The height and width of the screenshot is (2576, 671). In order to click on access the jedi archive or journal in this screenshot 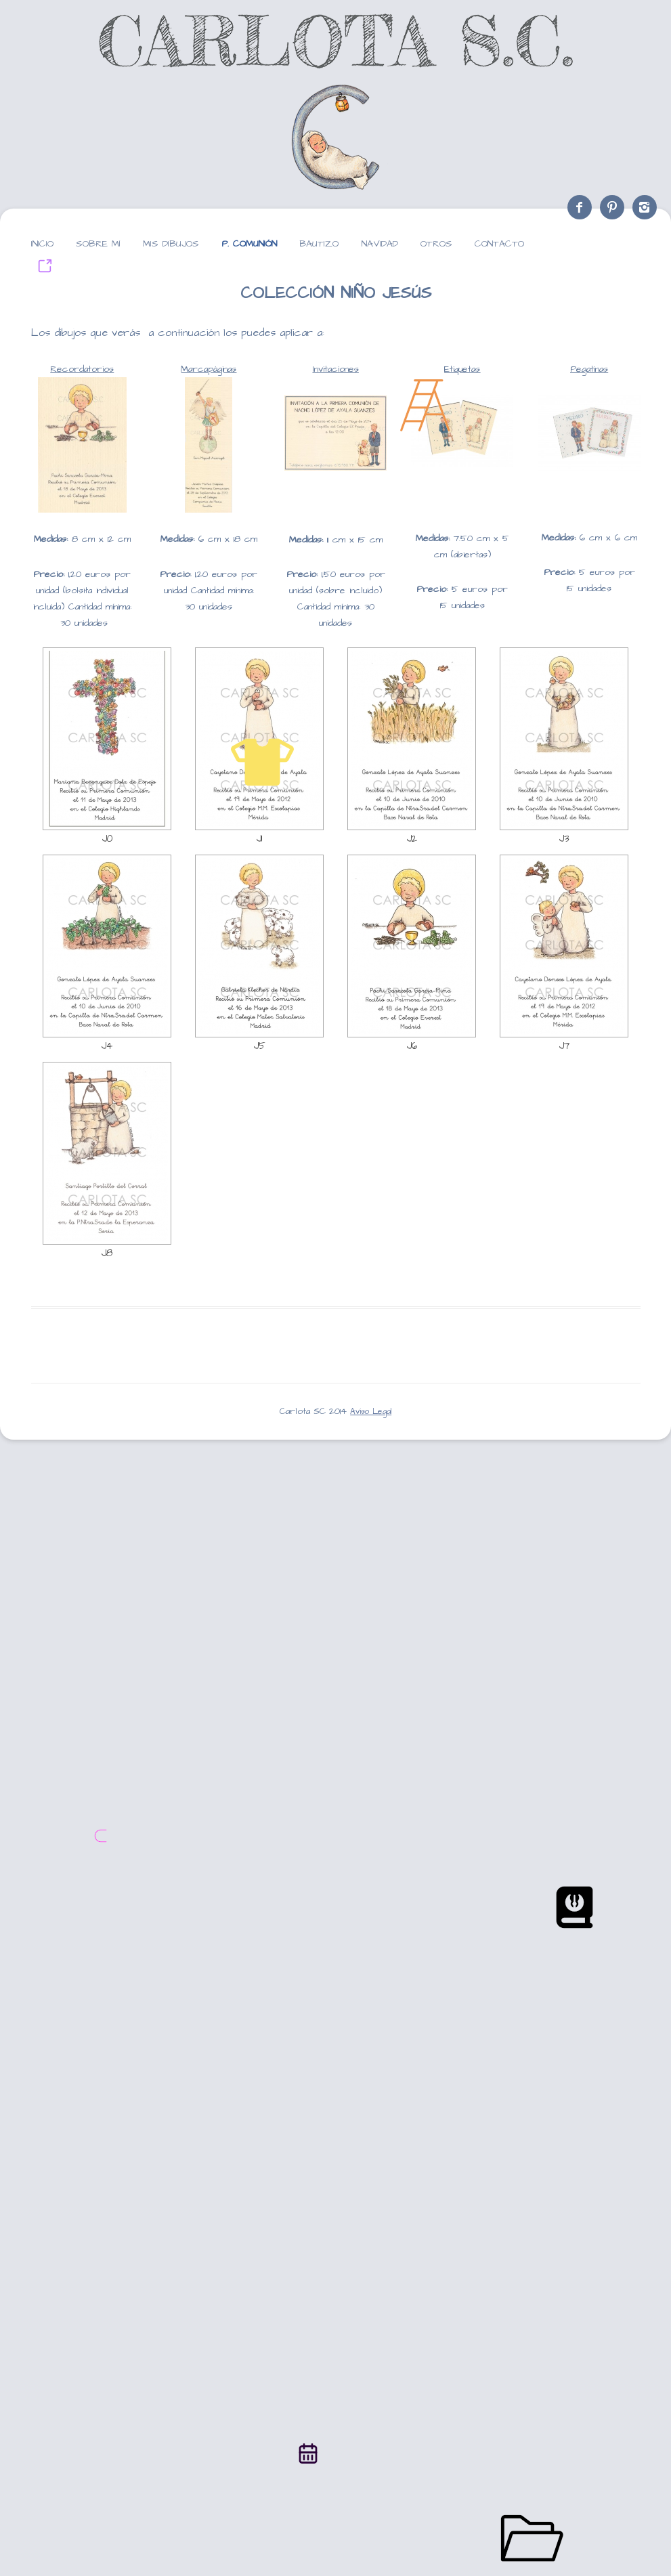, I will do `click(574, 1907)`.